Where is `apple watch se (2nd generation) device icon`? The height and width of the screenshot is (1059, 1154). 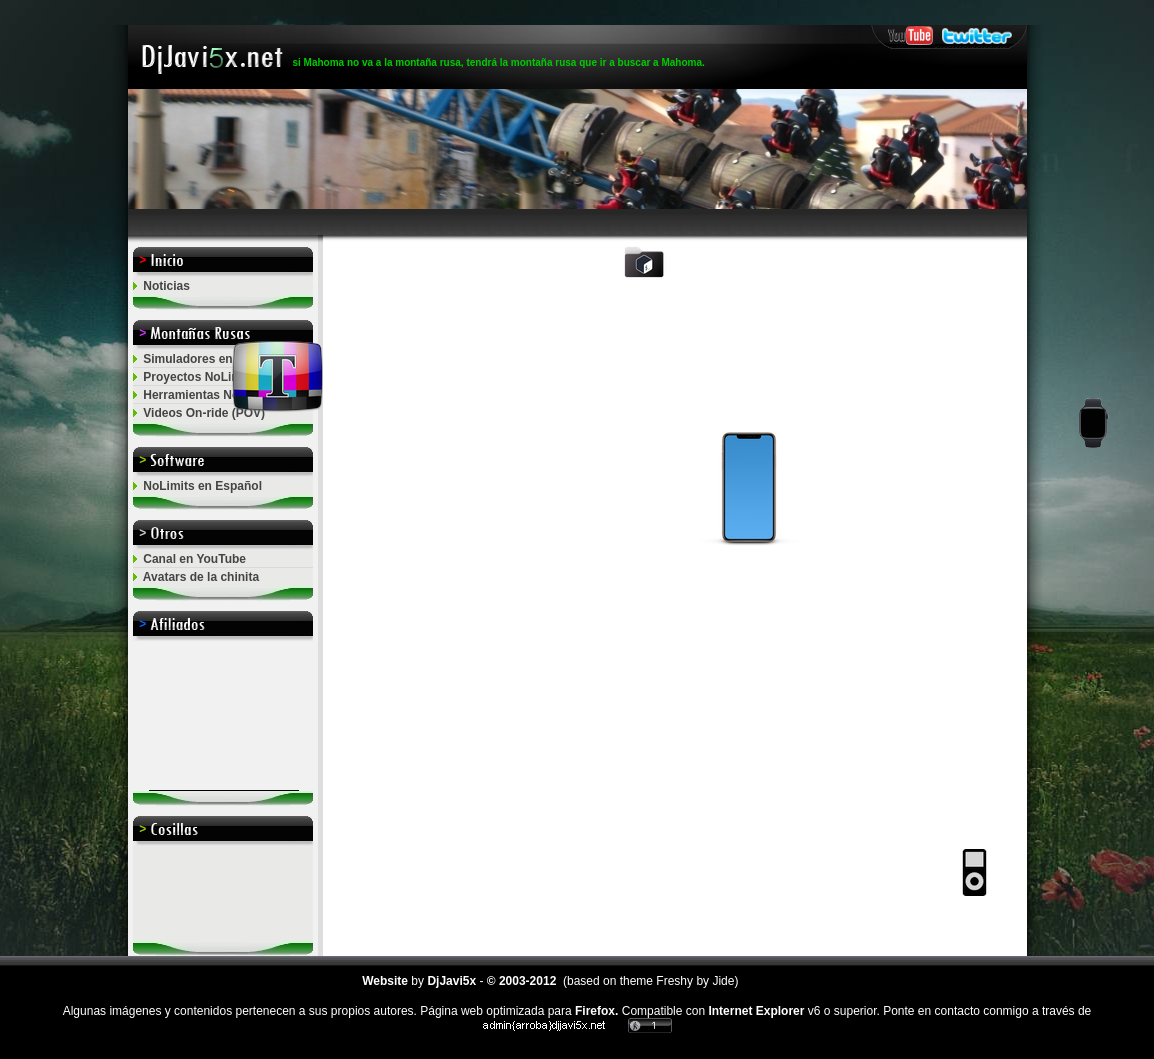 apple watch se (2nd generation) device icon is located at coordinates (1093, 423).